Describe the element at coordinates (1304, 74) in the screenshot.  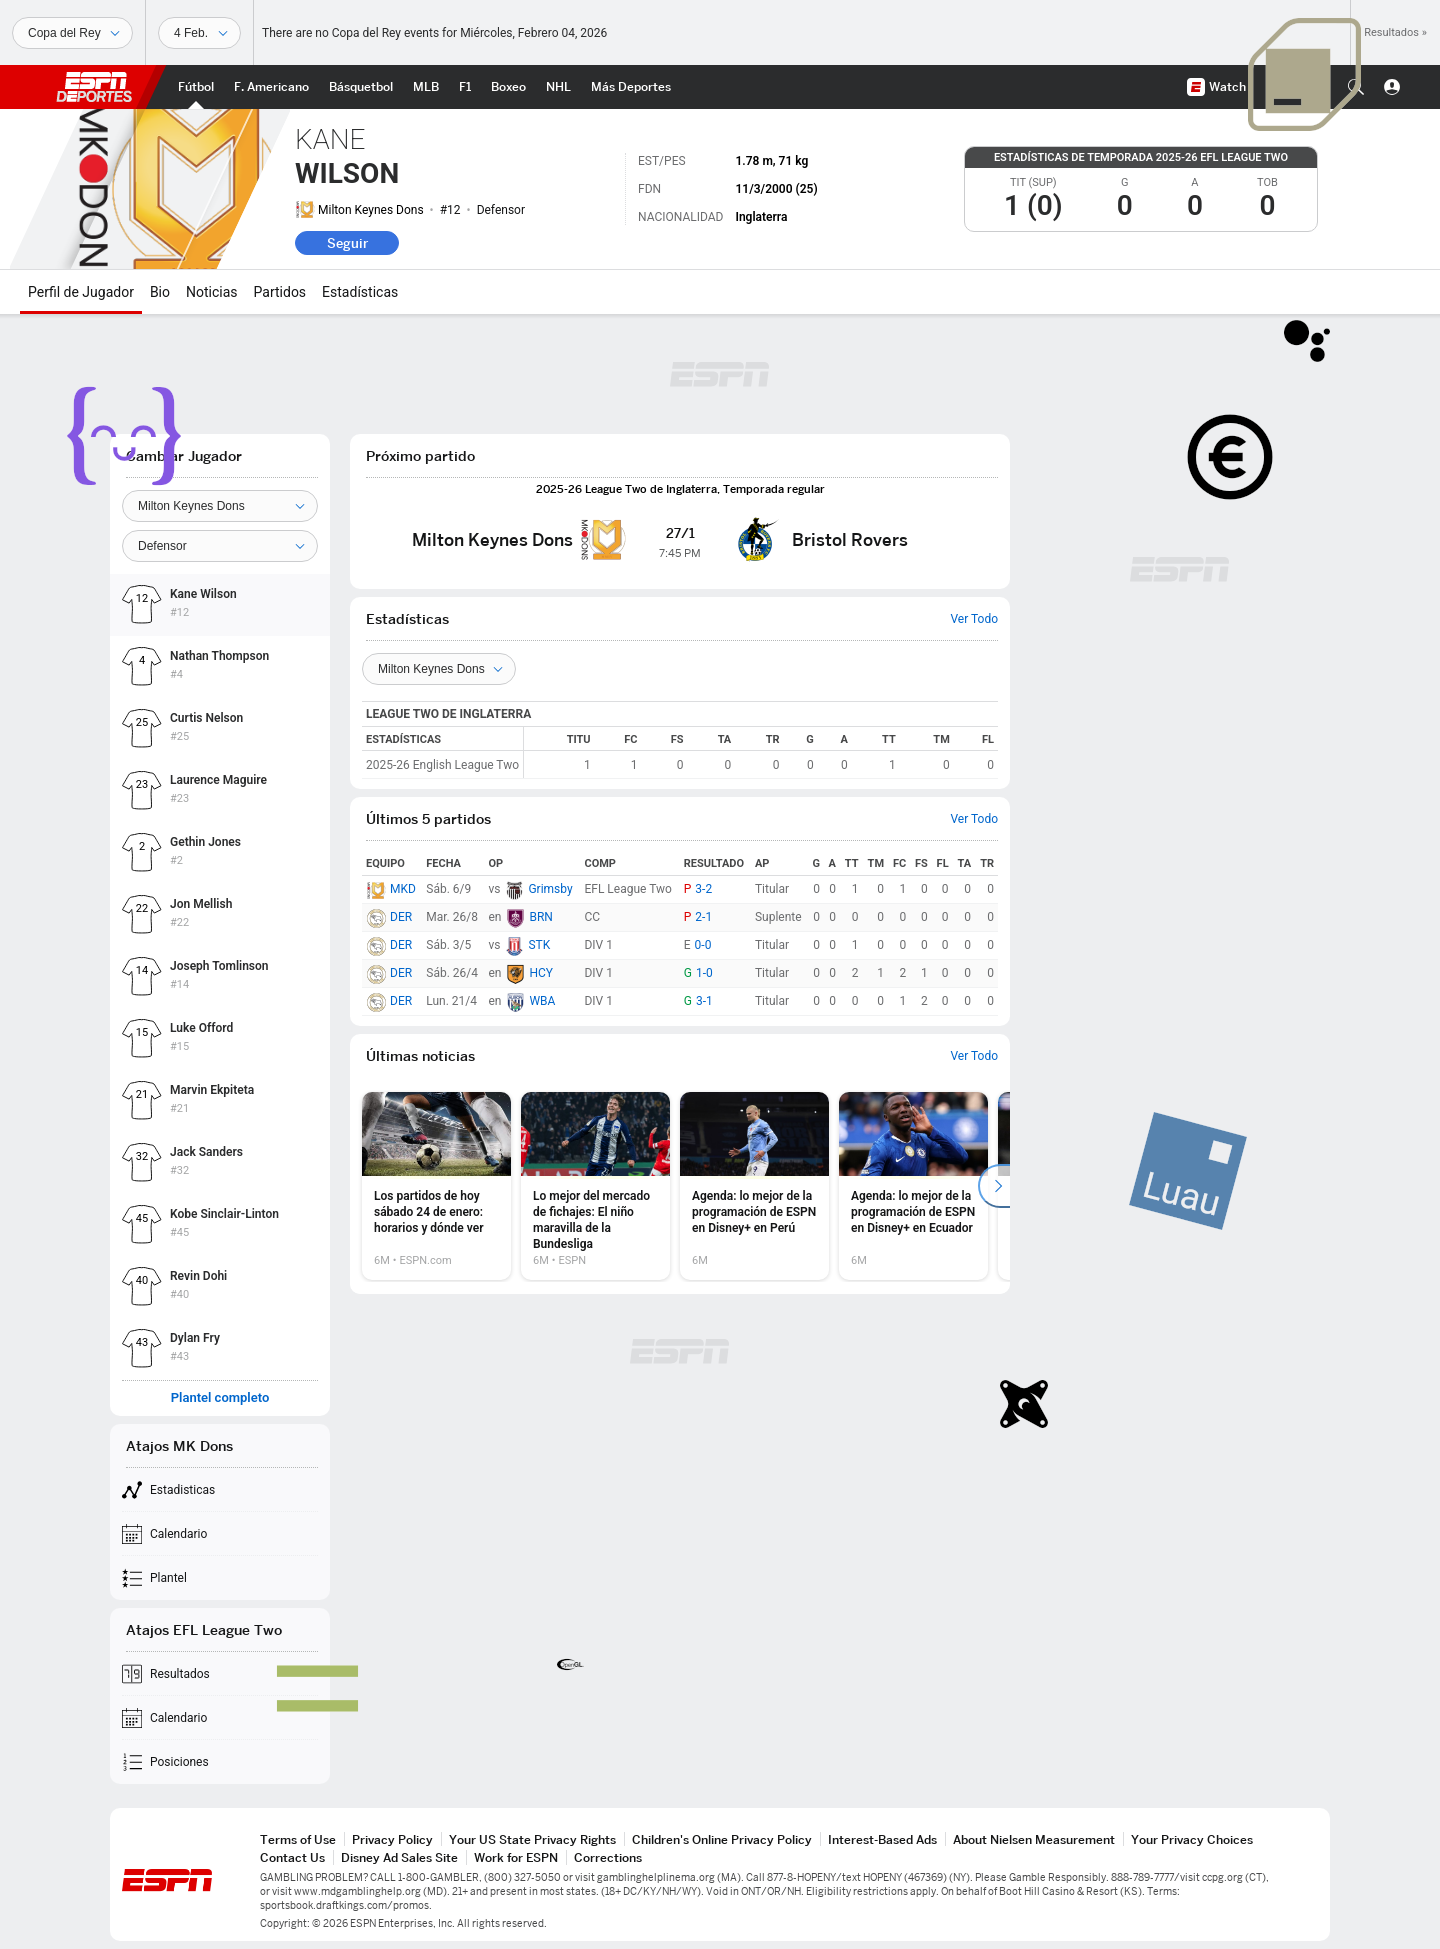
I see `jetbrains company logo` at that location.